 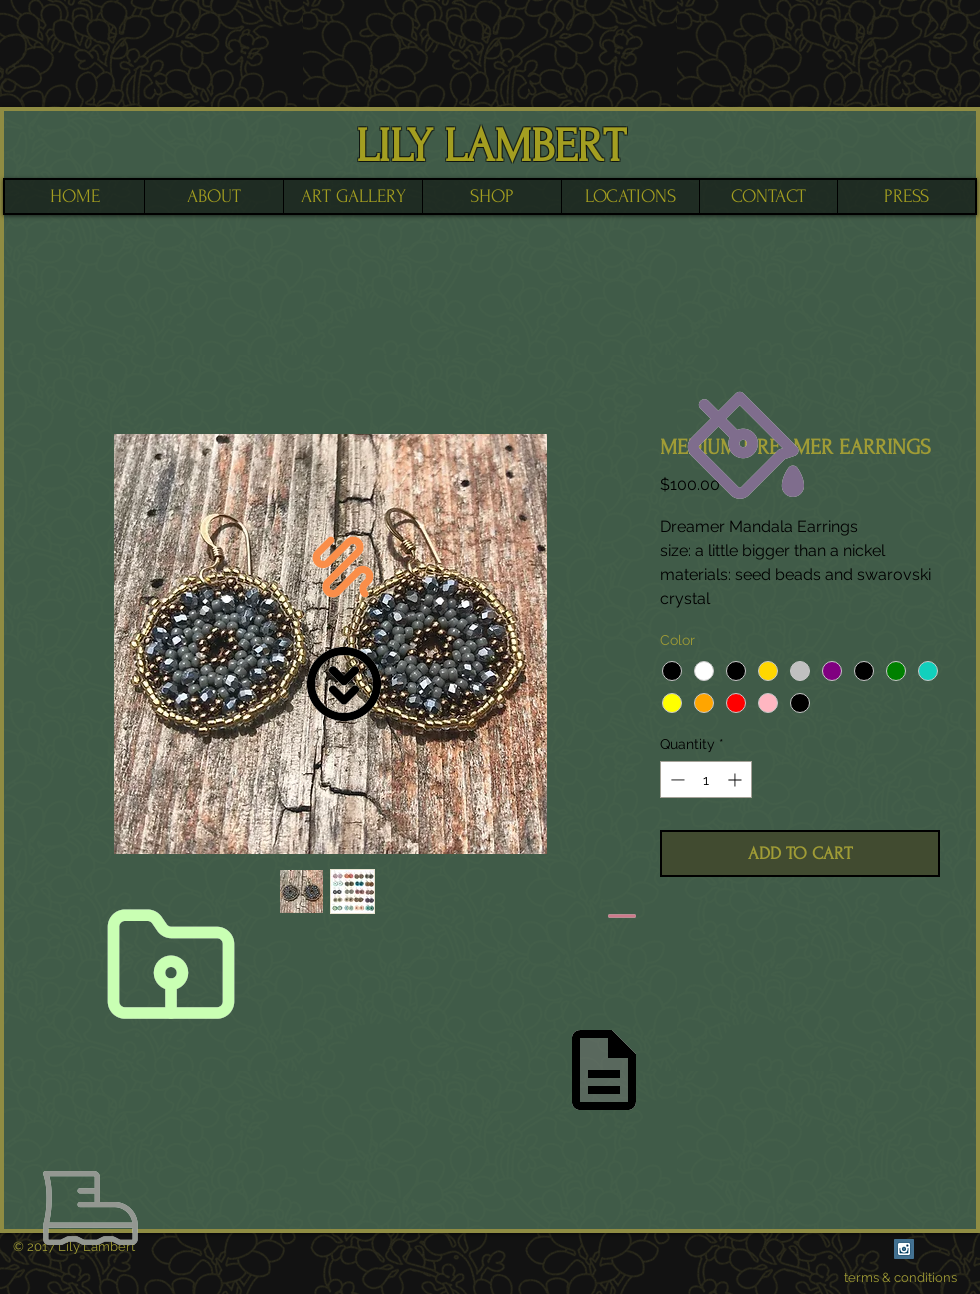 I want to click on expand all content below, so click(x=344, y=684).